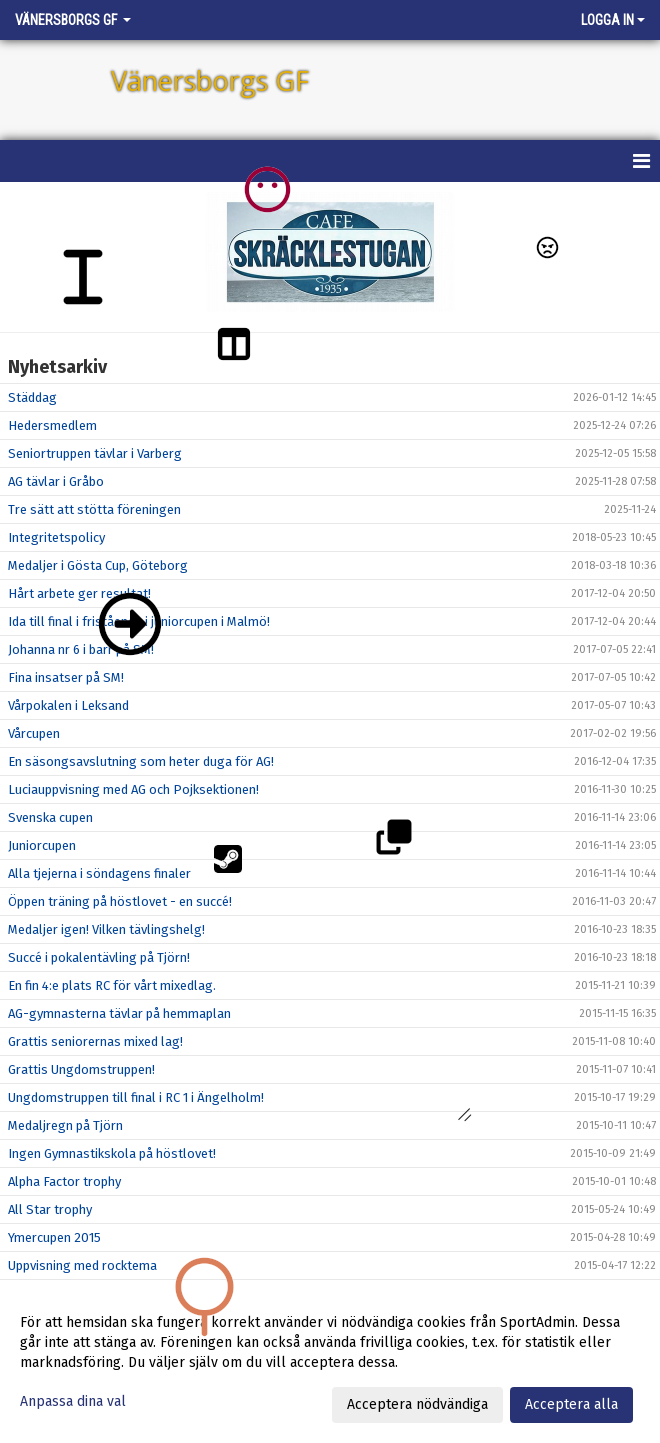  What do you see at coordinates (394, 837) in the screenshot?
I see `duplicate or copy an item` at bounding box center [394, 837].